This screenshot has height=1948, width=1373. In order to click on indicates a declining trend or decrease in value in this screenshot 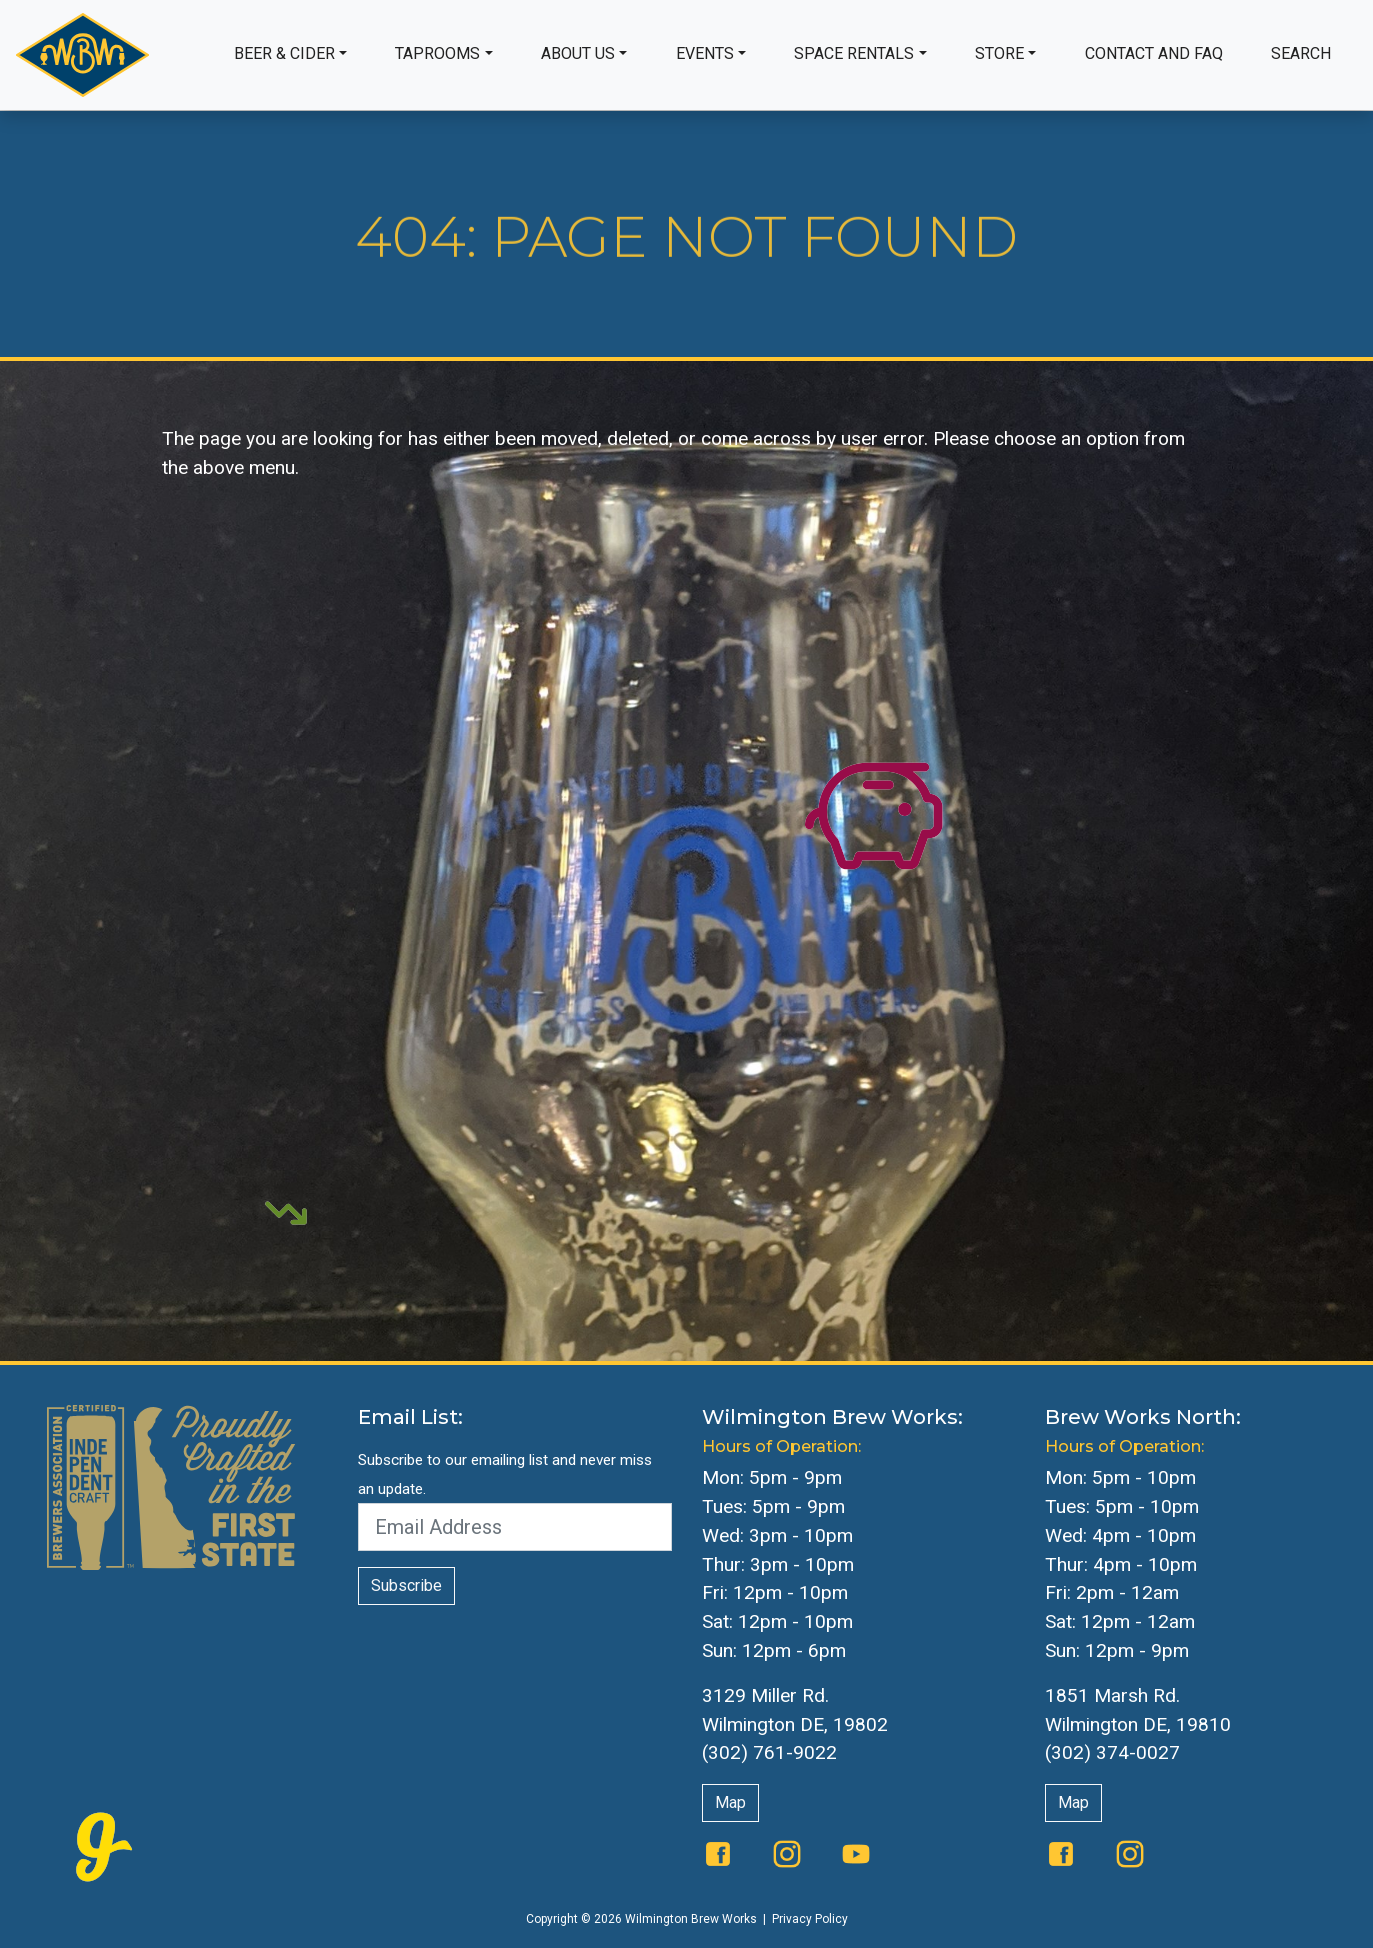, I will do `click(286, 1213)`.